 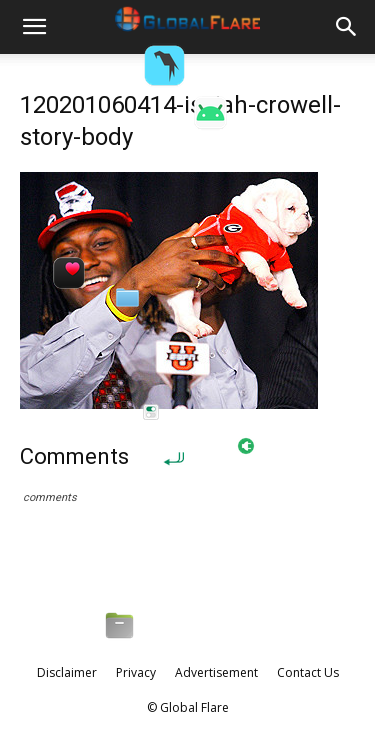 I want to click on reply to all recipients of an email, so click(x=173, y=457).